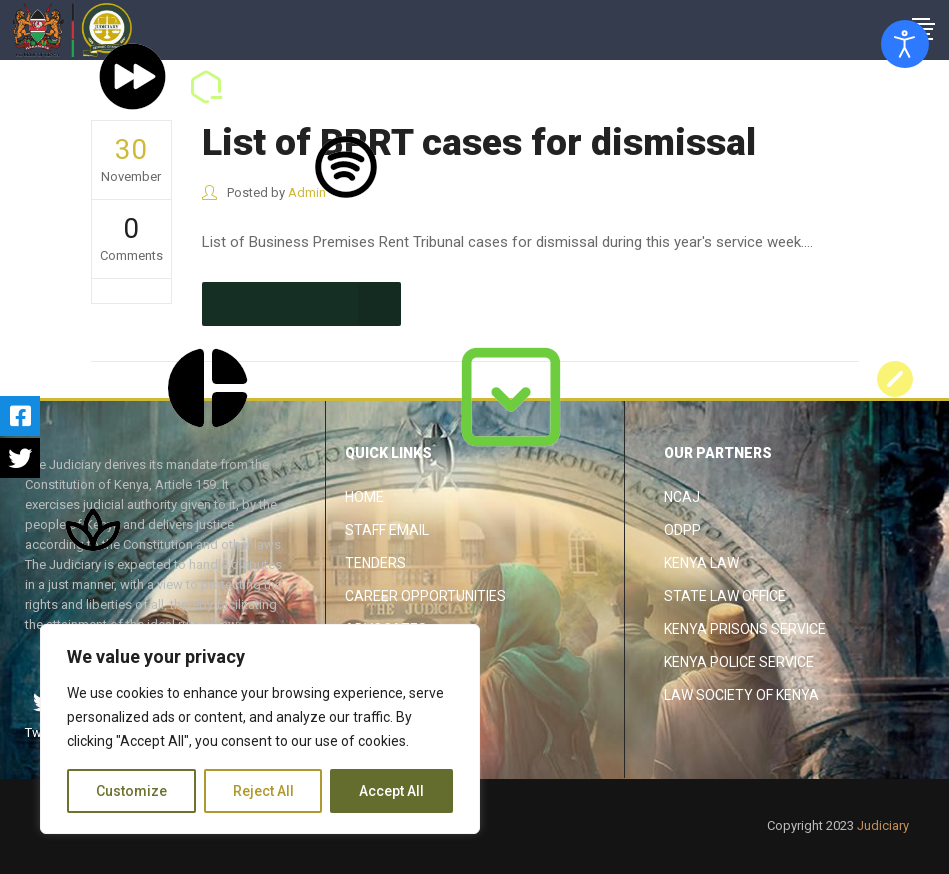  Describe the element at coordinates (93, 531) in the screenshot. I see `access plant care or gardening features` at that location.